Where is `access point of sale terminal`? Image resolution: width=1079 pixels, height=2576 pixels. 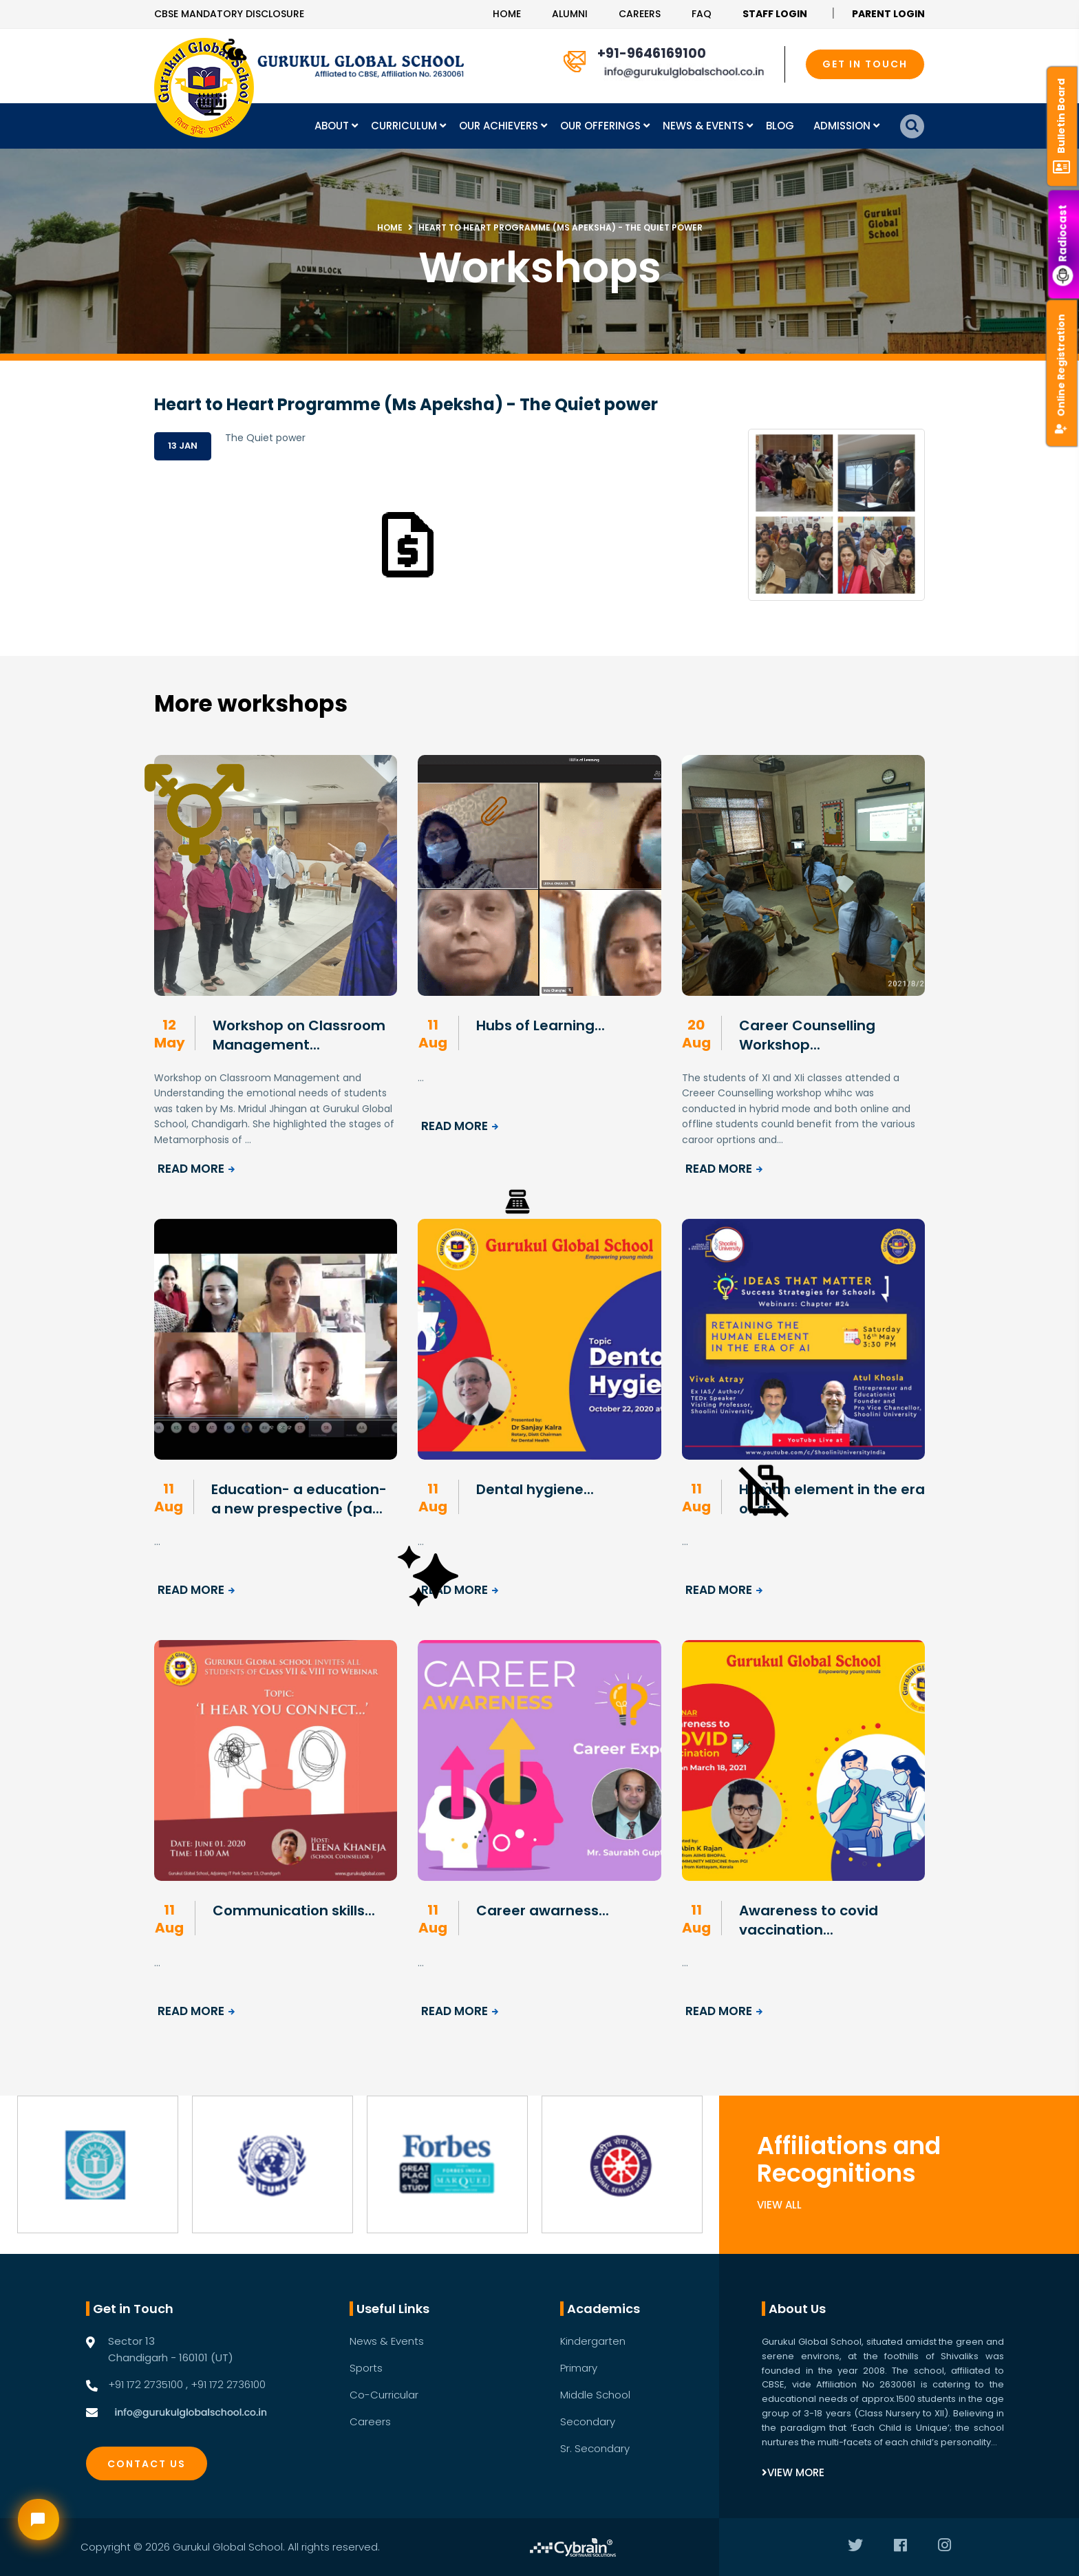 access point of sale terminal is located at coordinates (517, 1202).